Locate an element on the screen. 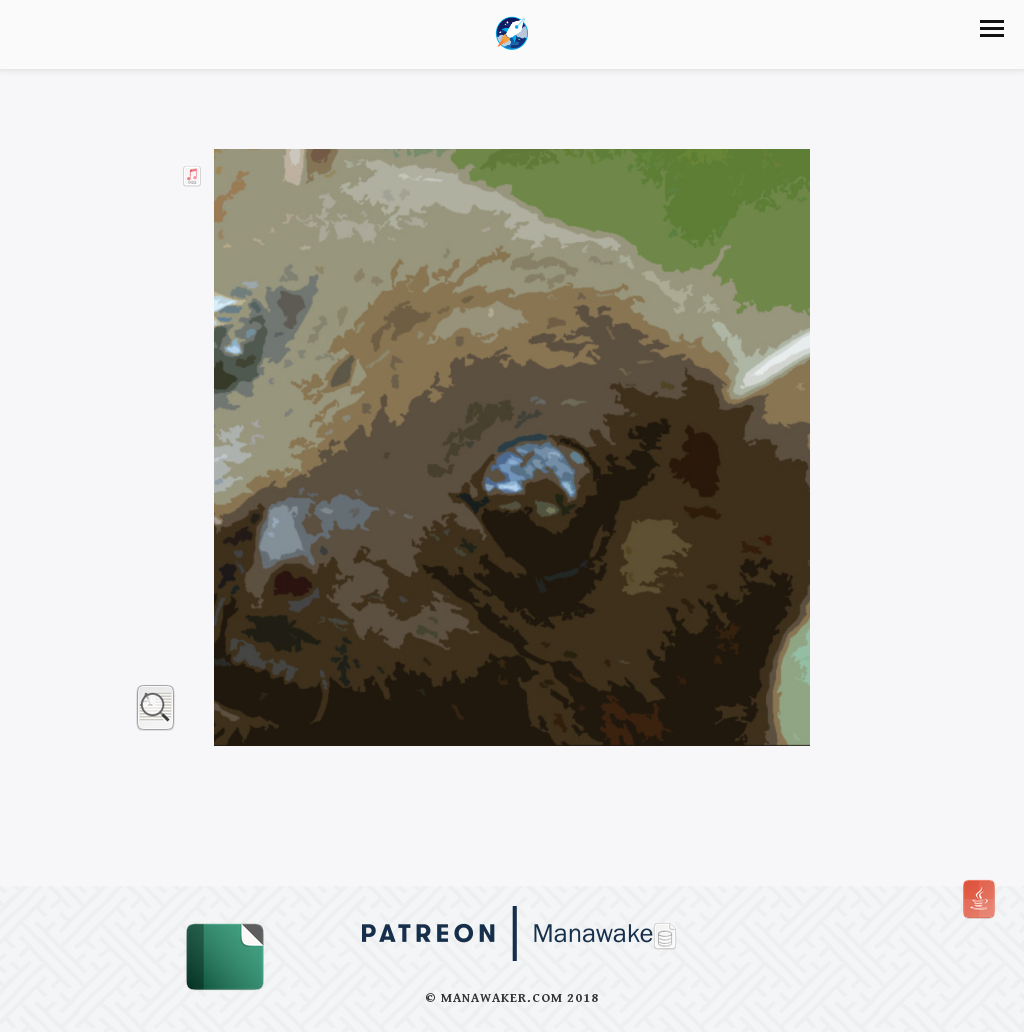  open a database file is located at coordinates (665, 936).